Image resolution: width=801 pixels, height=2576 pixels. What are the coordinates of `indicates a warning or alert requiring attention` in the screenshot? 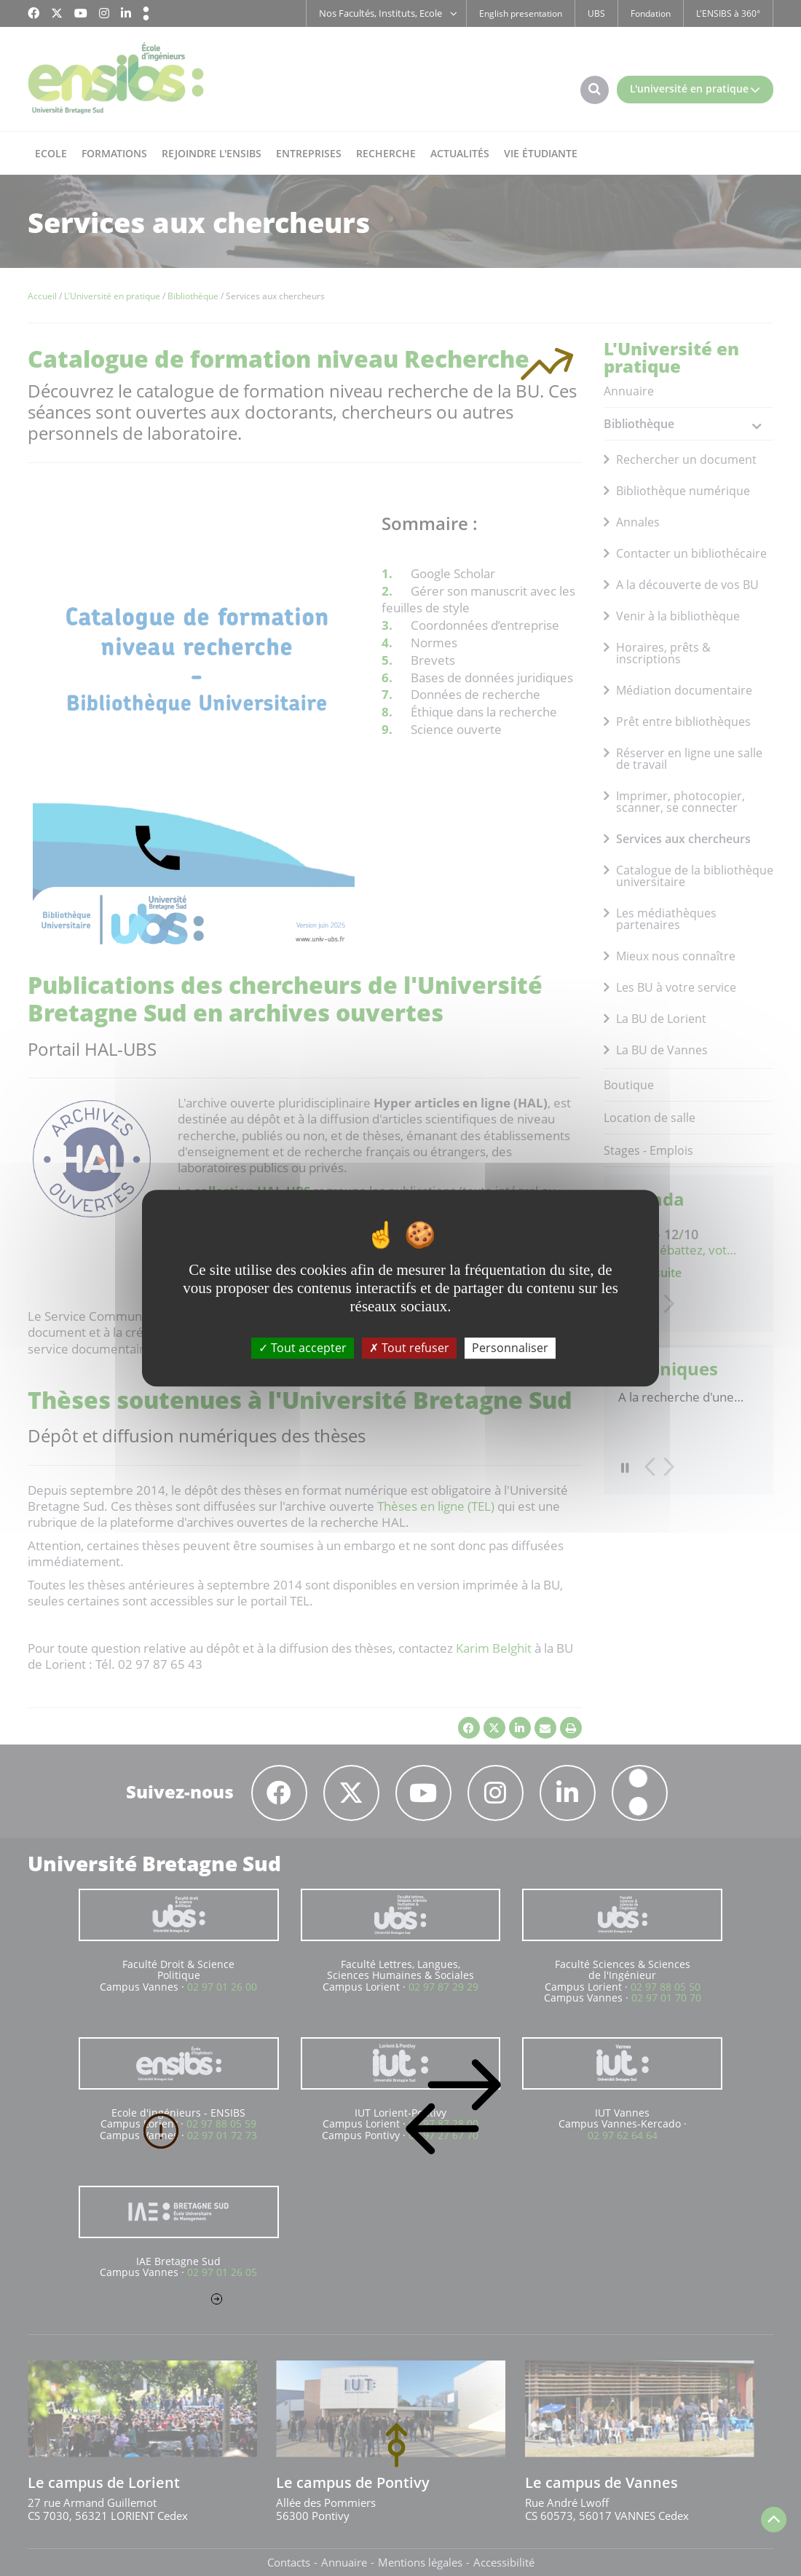 It's located at (161, 2131).